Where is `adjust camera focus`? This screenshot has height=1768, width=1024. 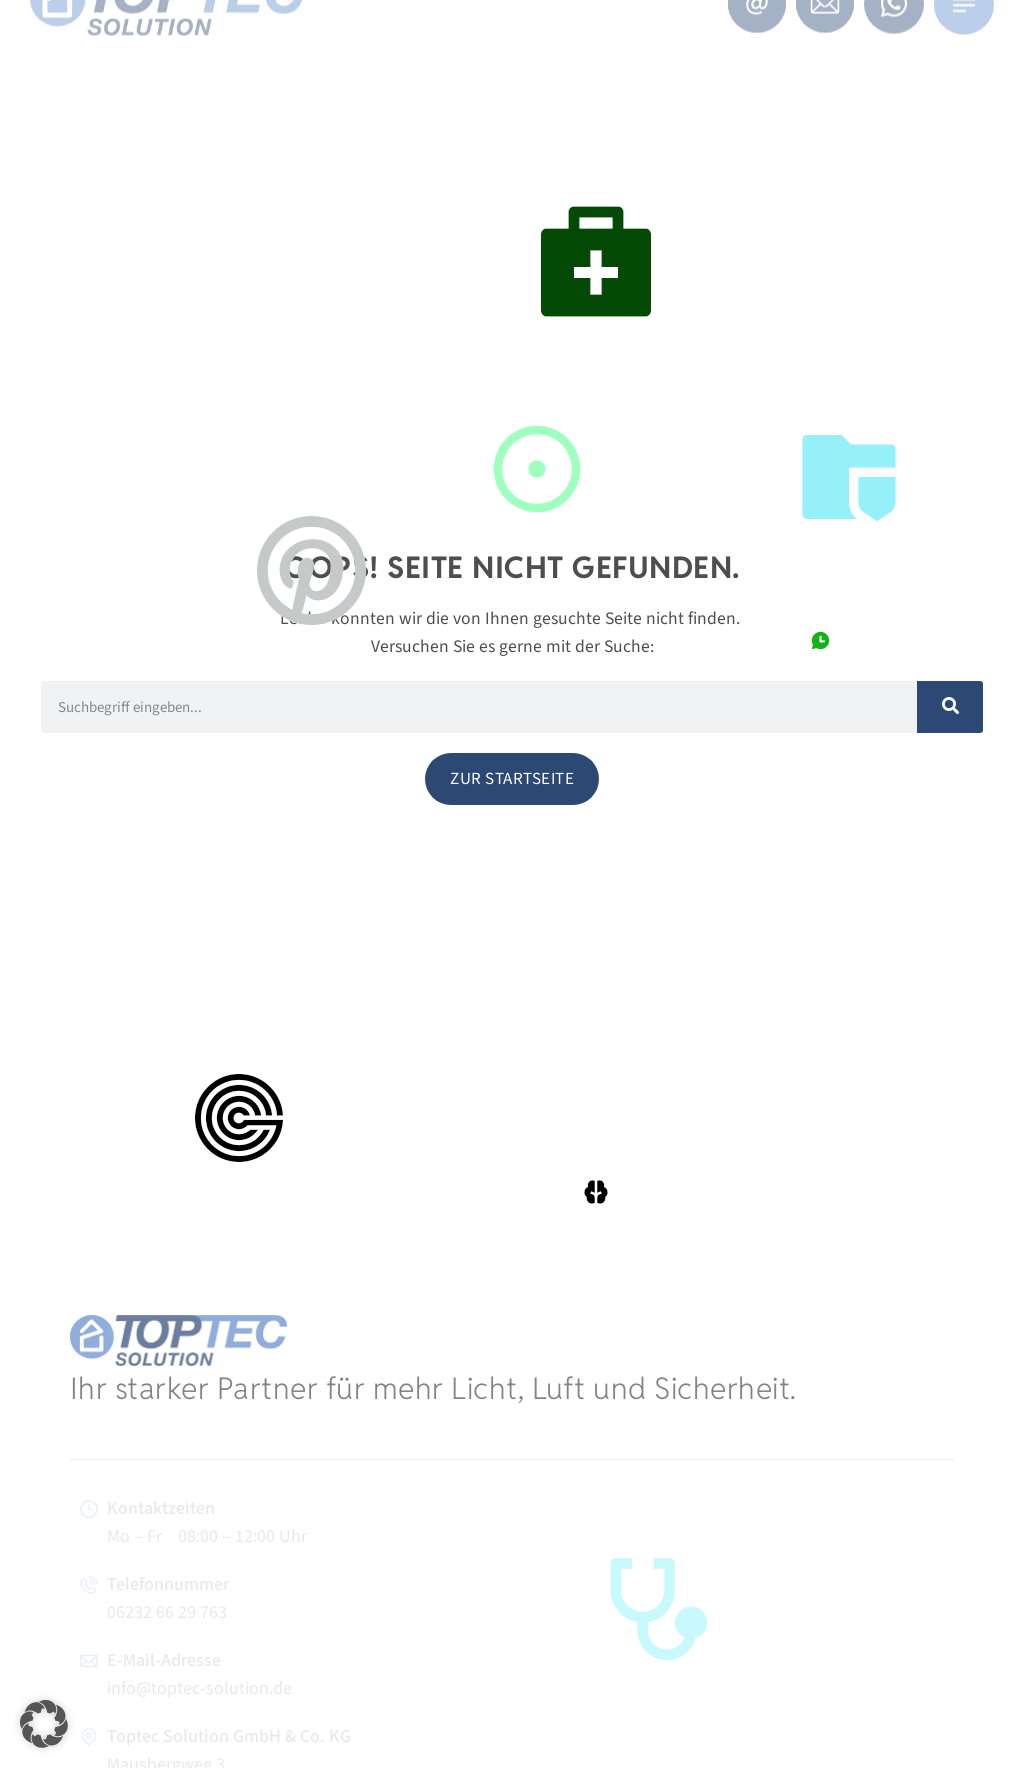
adjust camera focus is located at coordinates (537, 469).